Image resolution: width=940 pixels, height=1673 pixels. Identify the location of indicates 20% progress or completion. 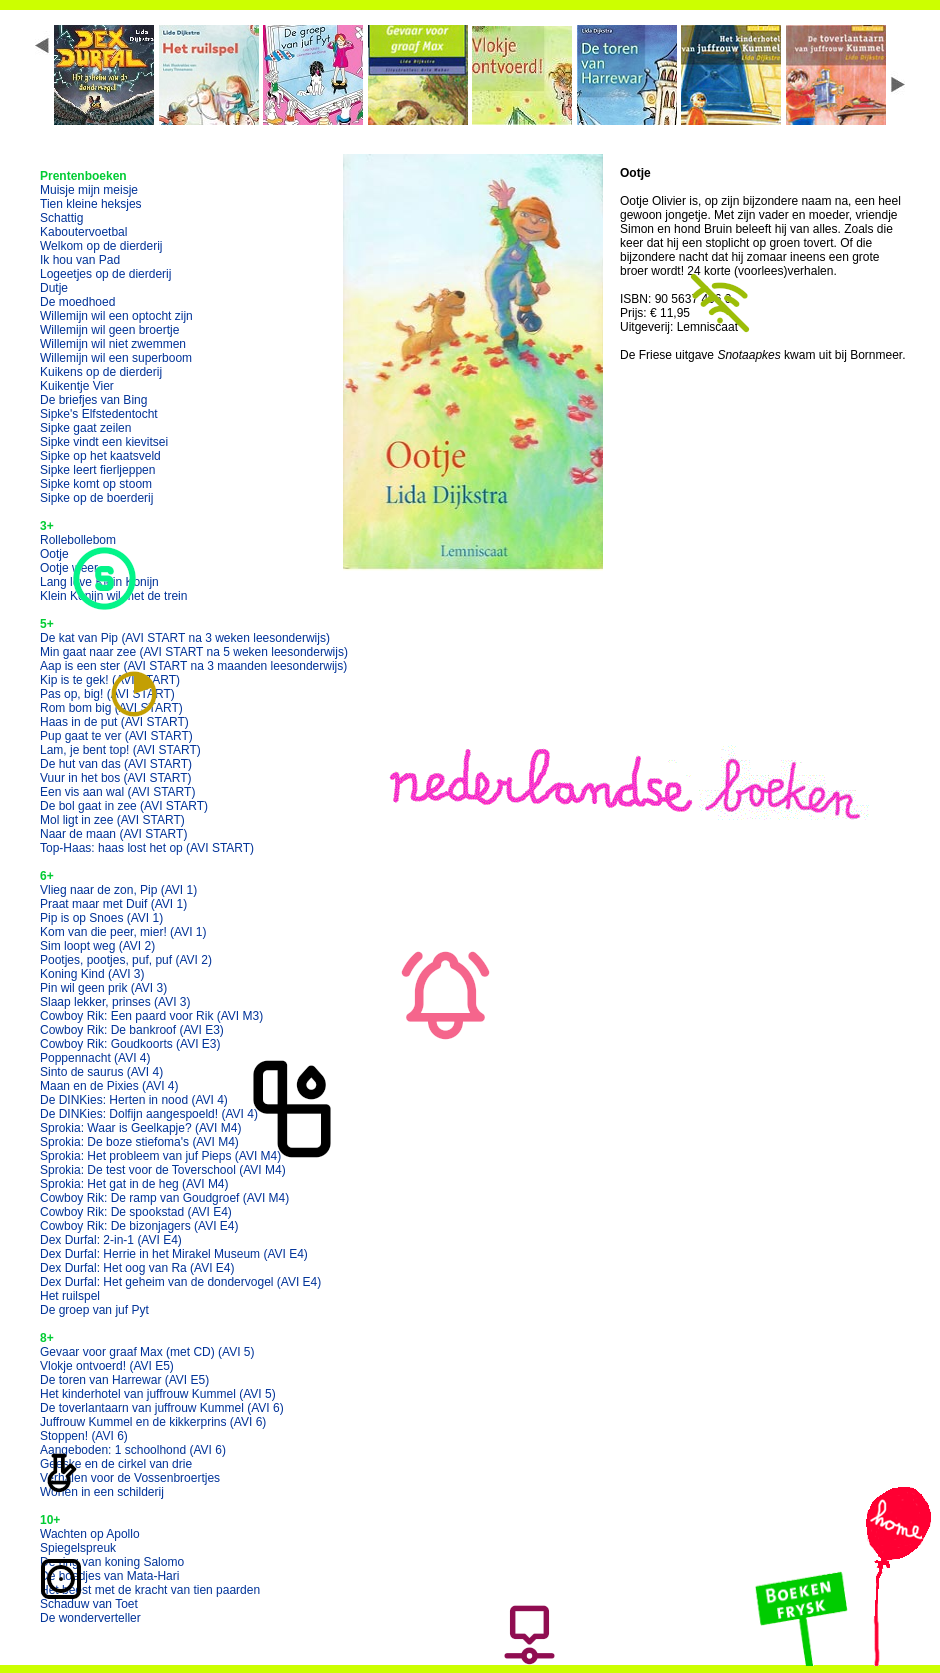
(134, 694).